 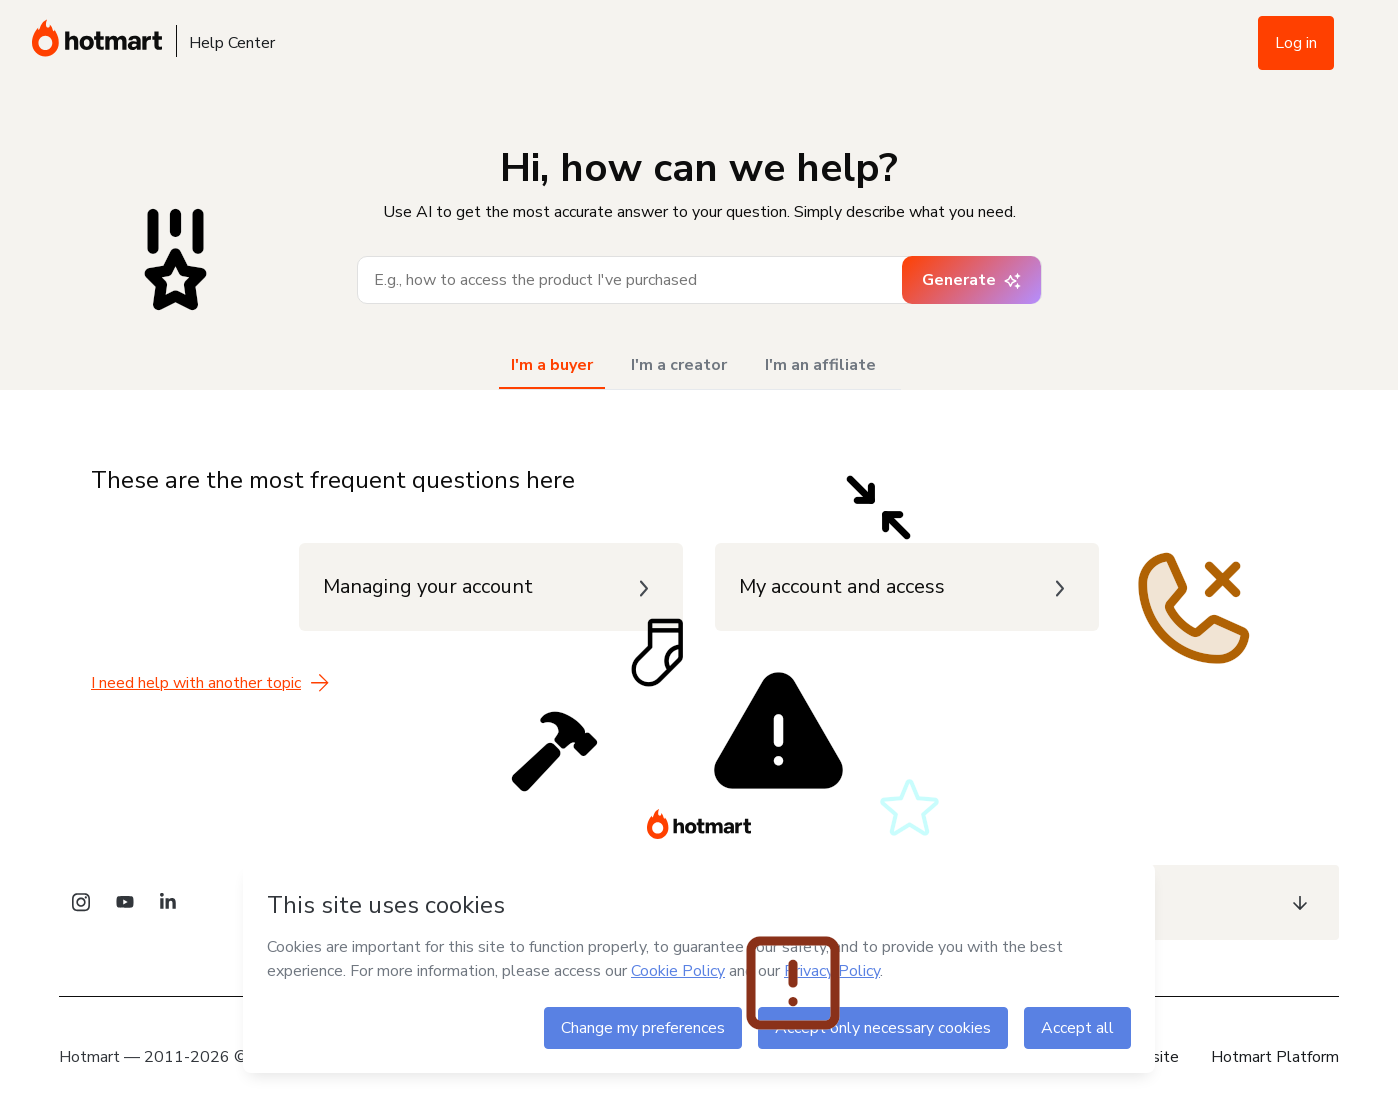 I want to click on view achievements or awards, so click(x=175, y=259).